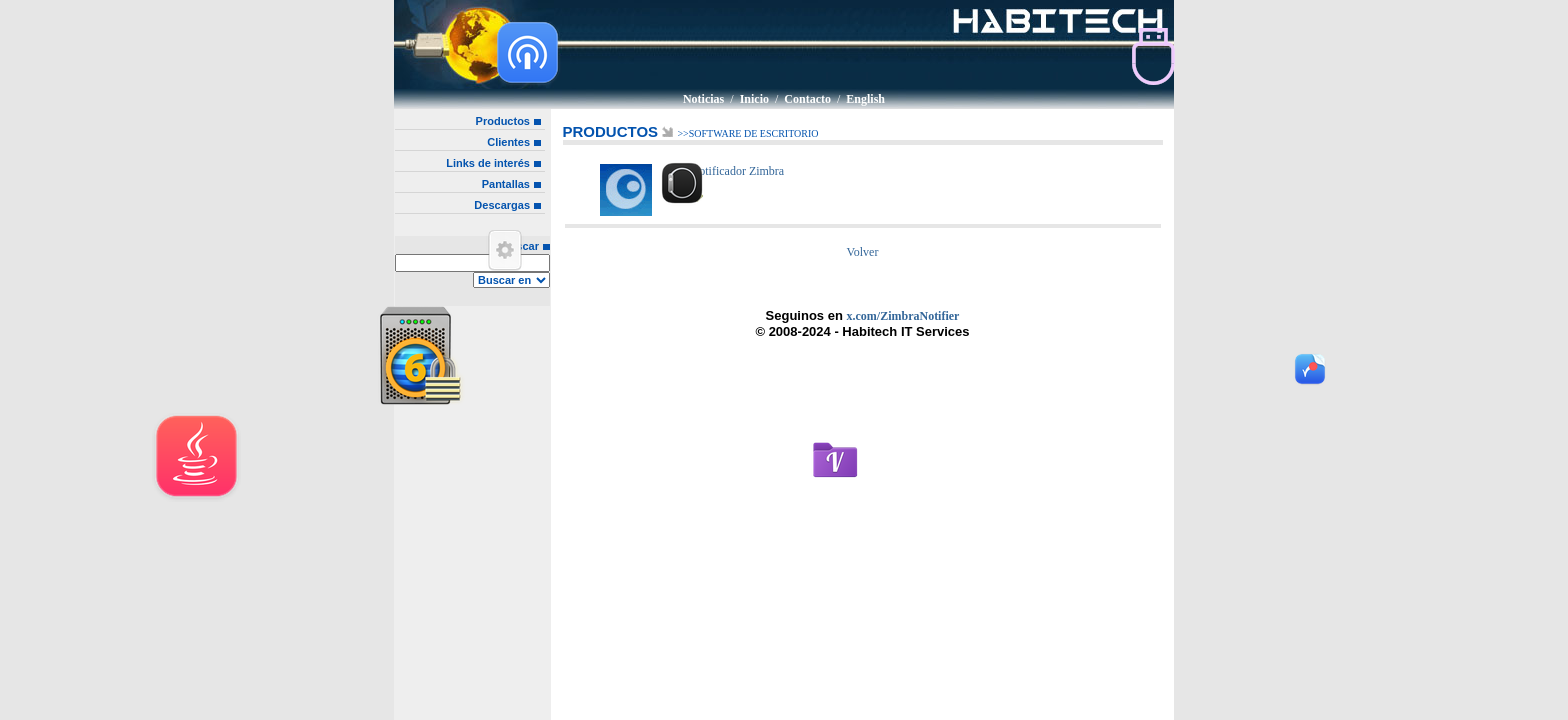 This screenshot has width=1568, height=720. What do you see at coordinates (505, 250) in the screenshot?
I see `a desktop application shortcut file` at bounding box center [505, 250].